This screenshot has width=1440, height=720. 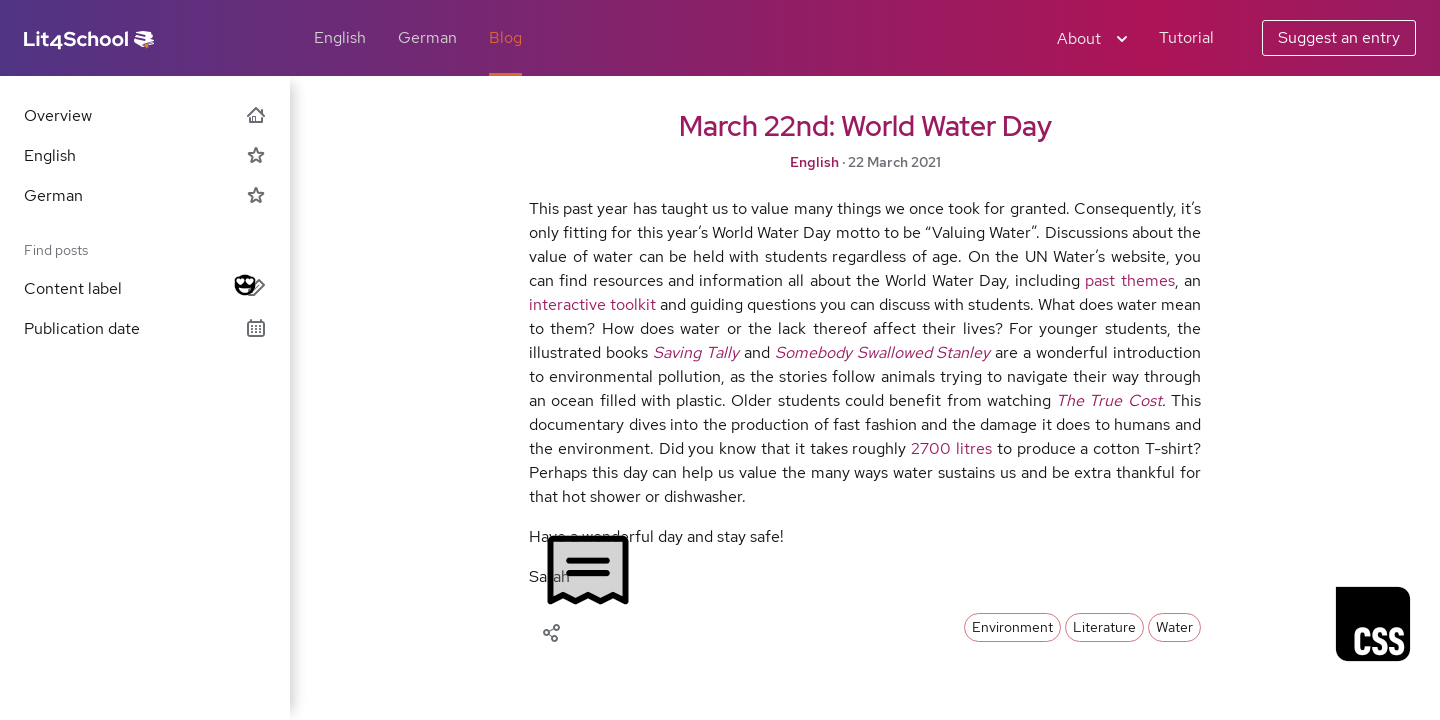 I want to click on view purchase receipt or transaction details, so click(x=588, y=570).